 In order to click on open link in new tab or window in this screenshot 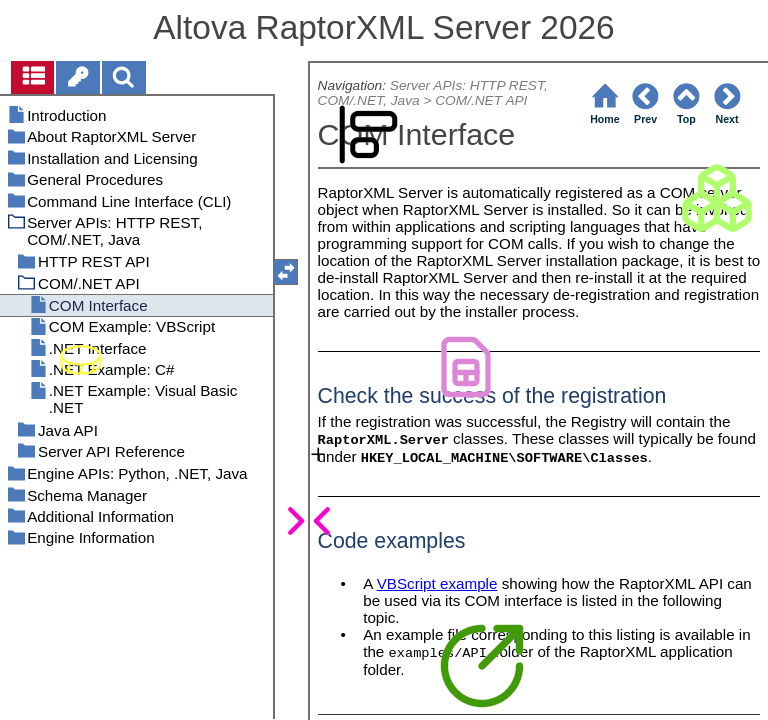, I will do `click(482, 666)`.